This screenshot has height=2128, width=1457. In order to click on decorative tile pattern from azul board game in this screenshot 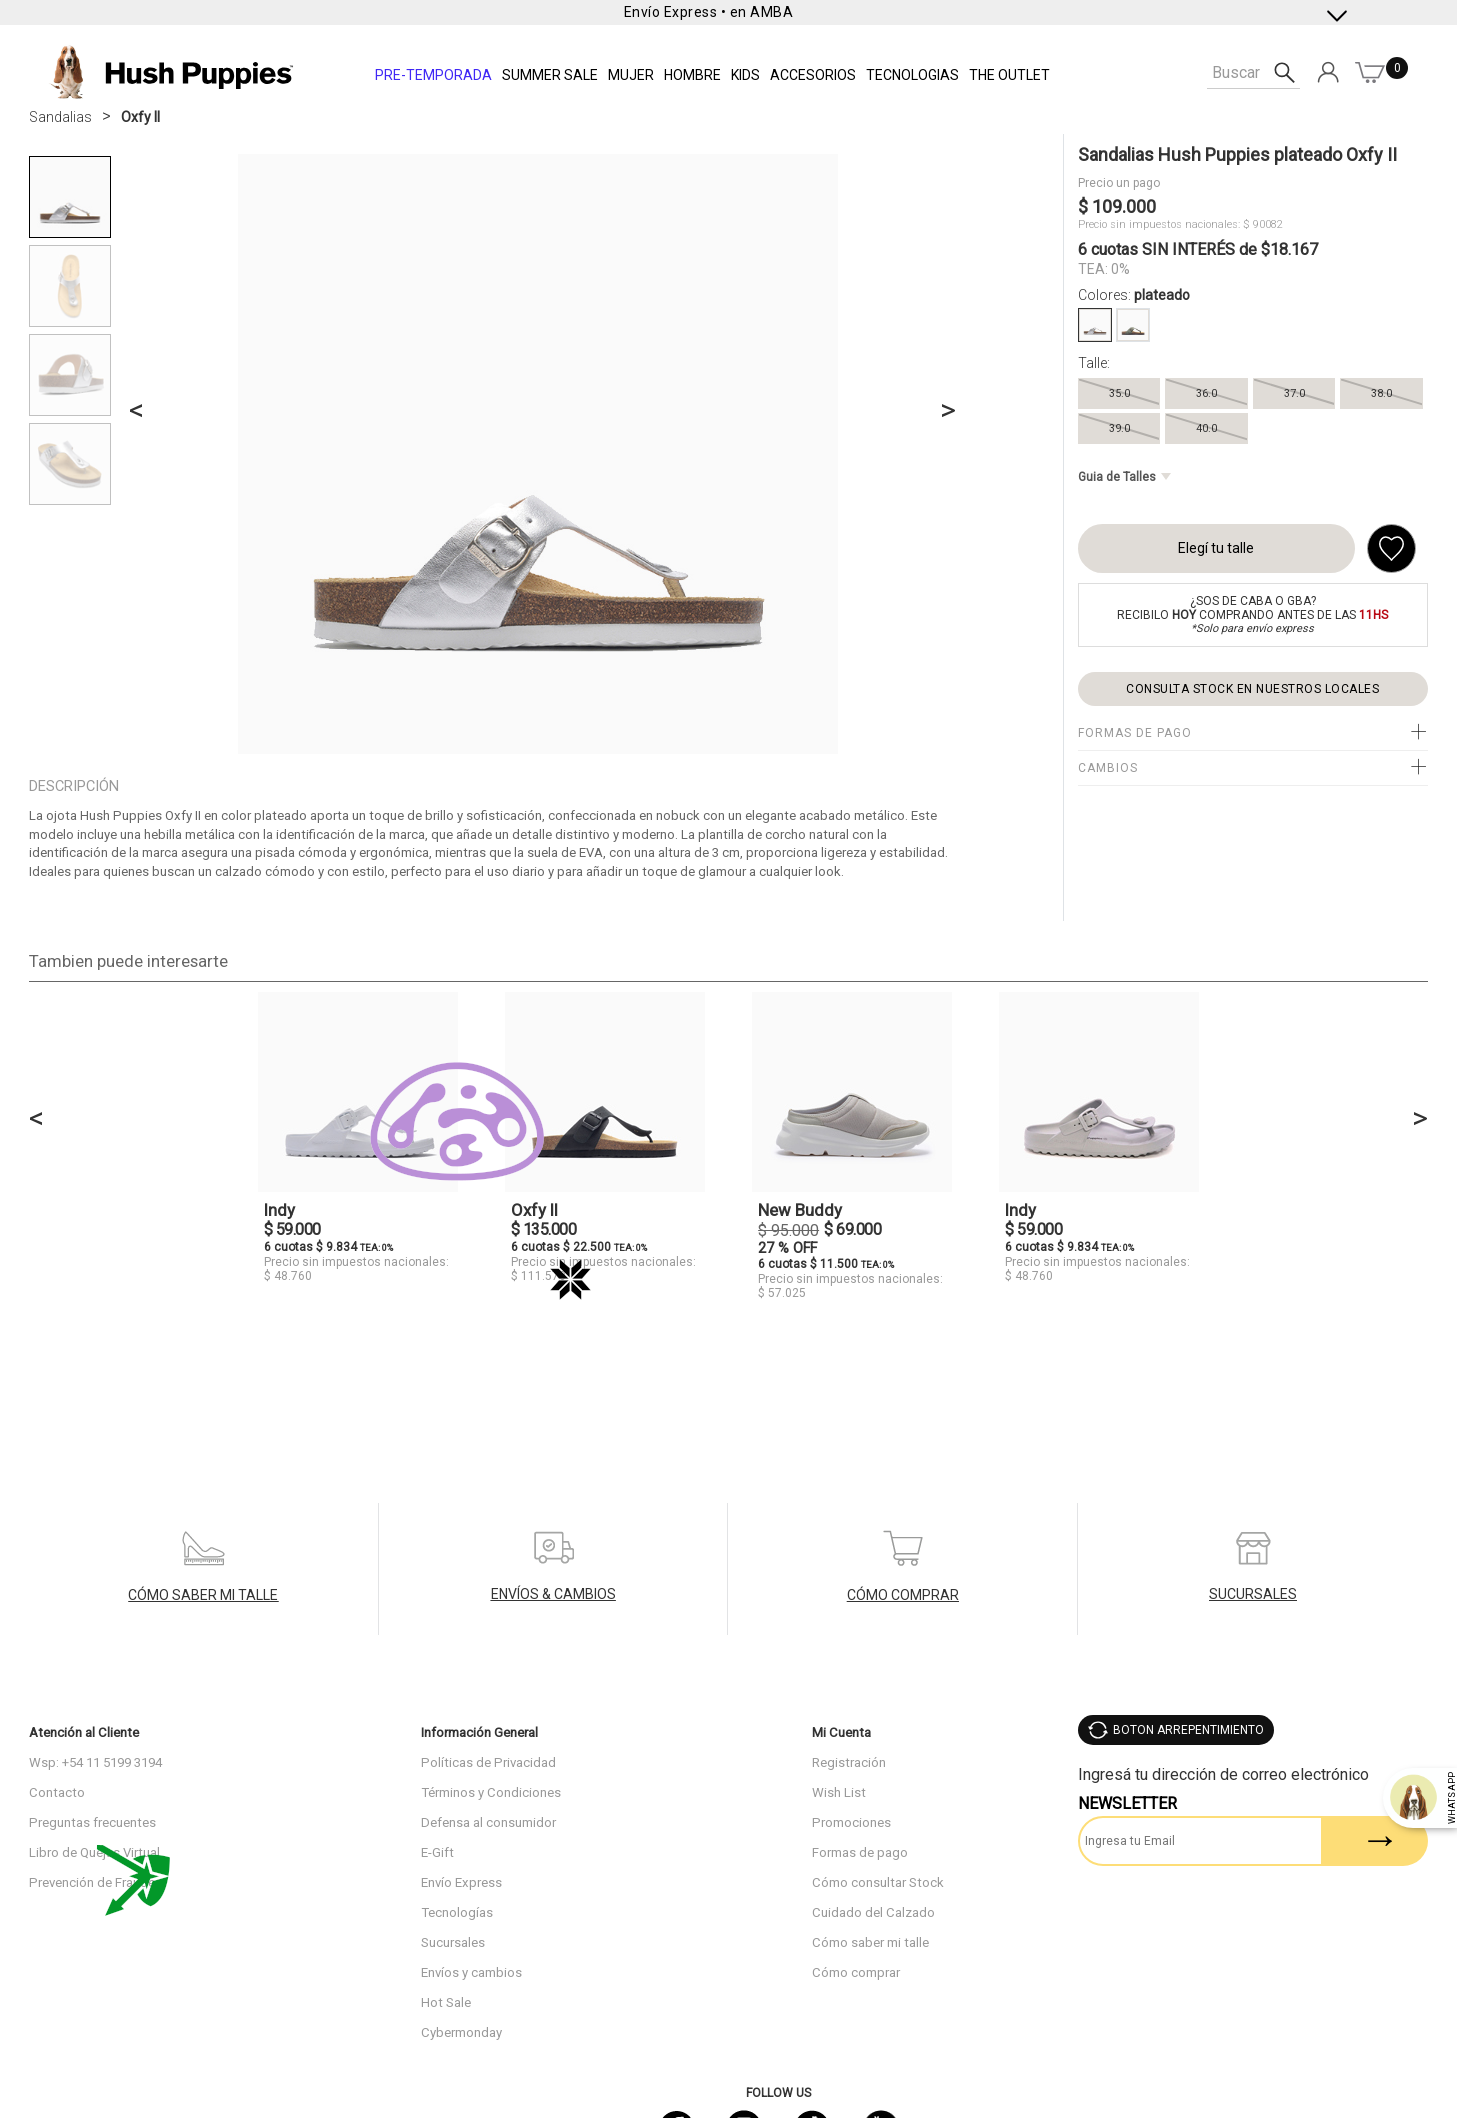, I will do `click(570, 1279)`.